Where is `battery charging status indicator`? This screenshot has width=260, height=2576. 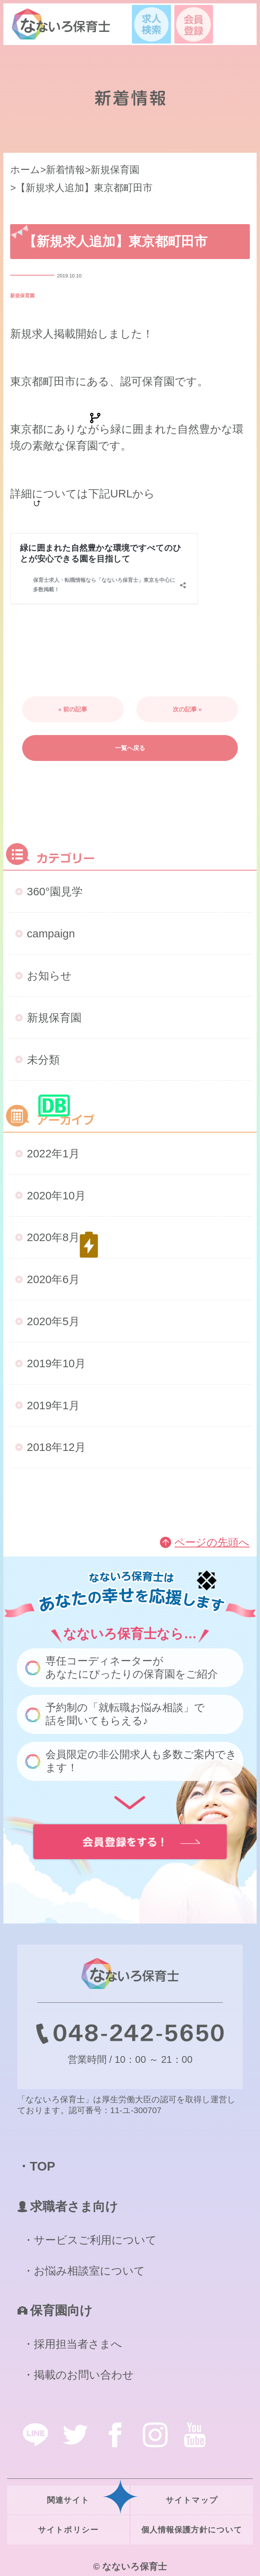 battery charging status indicator is located at coordinates (89, 1244).